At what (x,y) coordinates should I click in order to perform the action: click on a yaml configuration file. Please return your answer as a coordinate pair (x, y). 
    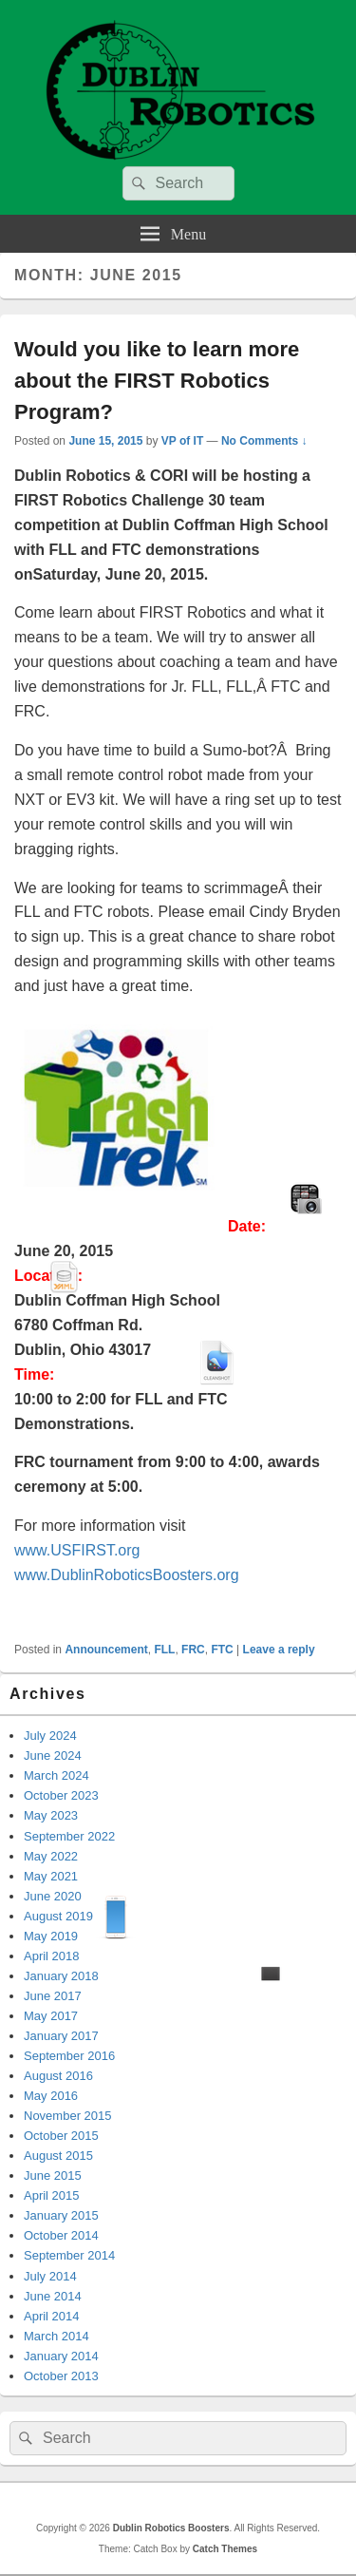
    Looking at the image, I should click on (64, 1276).